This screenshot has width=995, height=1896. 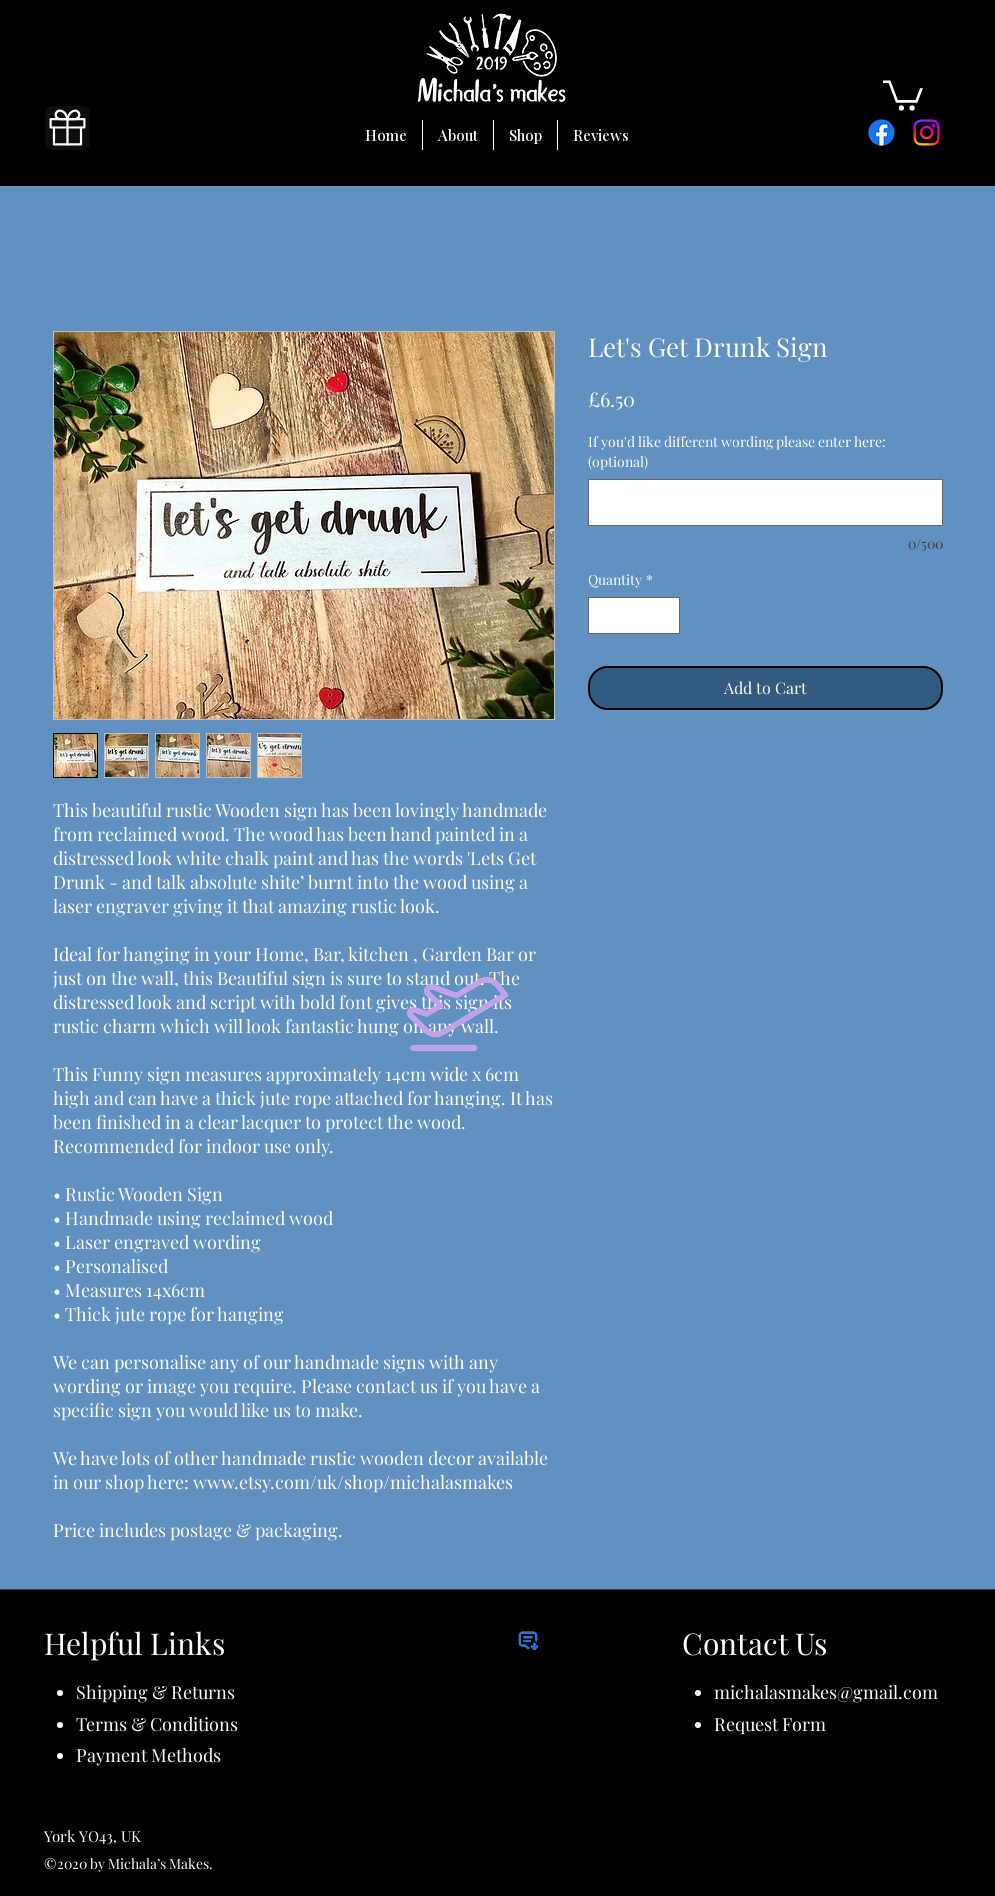 What do you see at coordinates (528, 1640) in the screenshot?
I see `download message or conversation` at bounding box center [528, 1640].